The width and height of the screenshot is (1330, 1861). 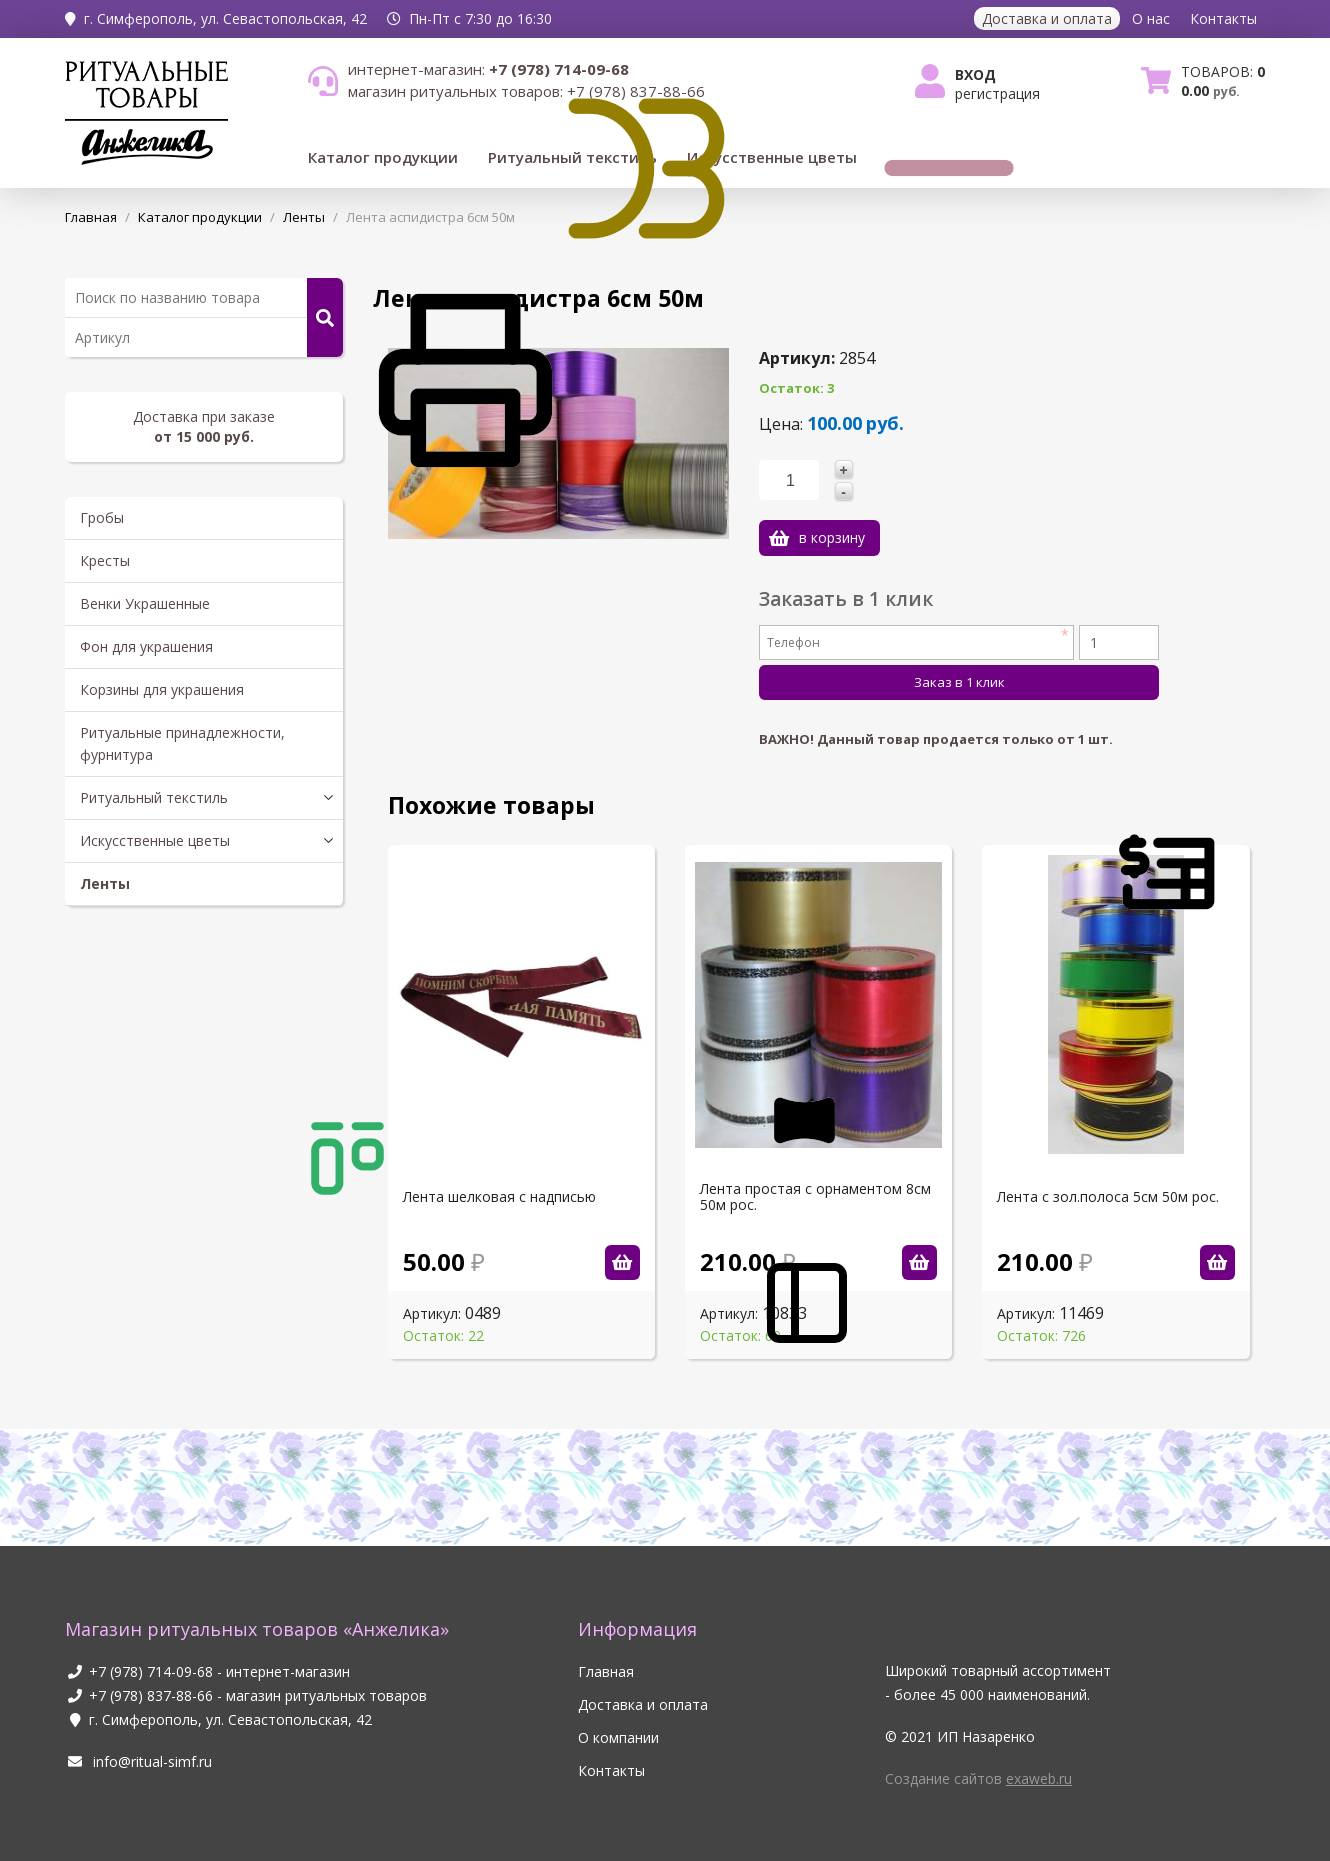 I want to click on toggle the sidebar panel, so click(x=807, y=1303).